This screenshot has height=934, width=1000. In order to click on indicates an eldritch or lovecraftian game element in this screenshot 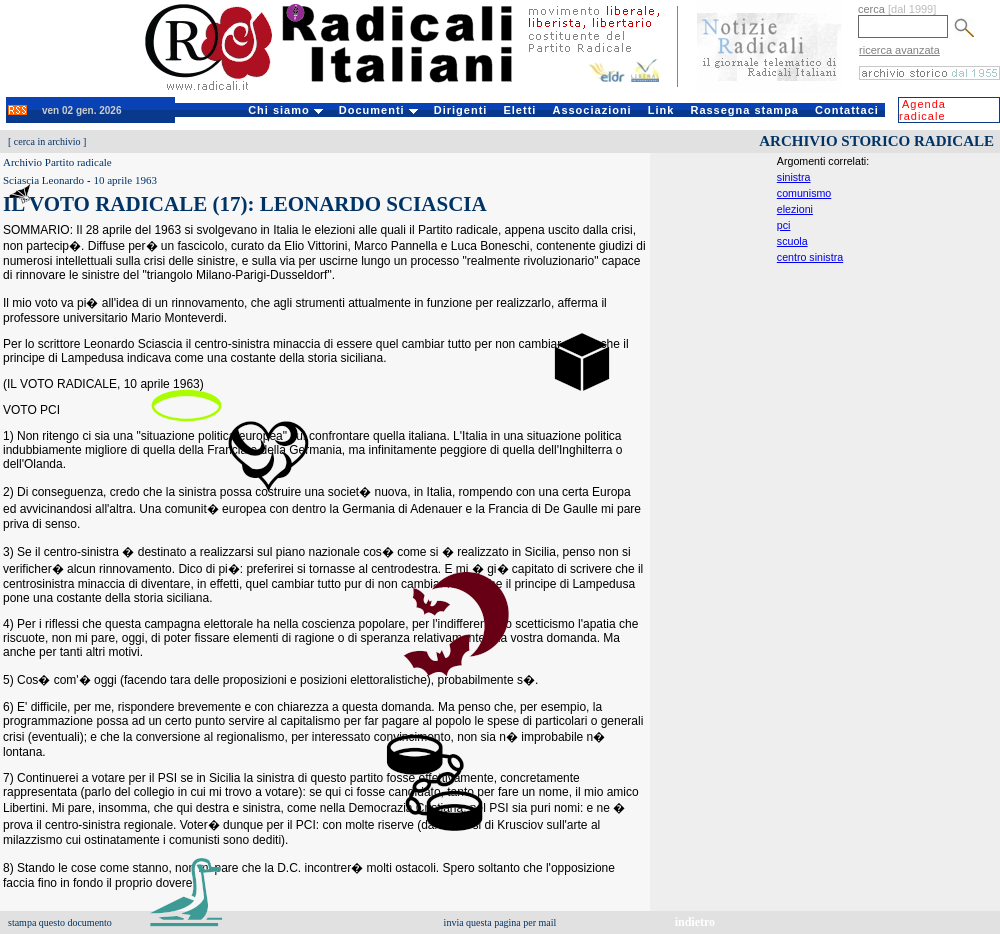, I will do `click(268, 454)`.